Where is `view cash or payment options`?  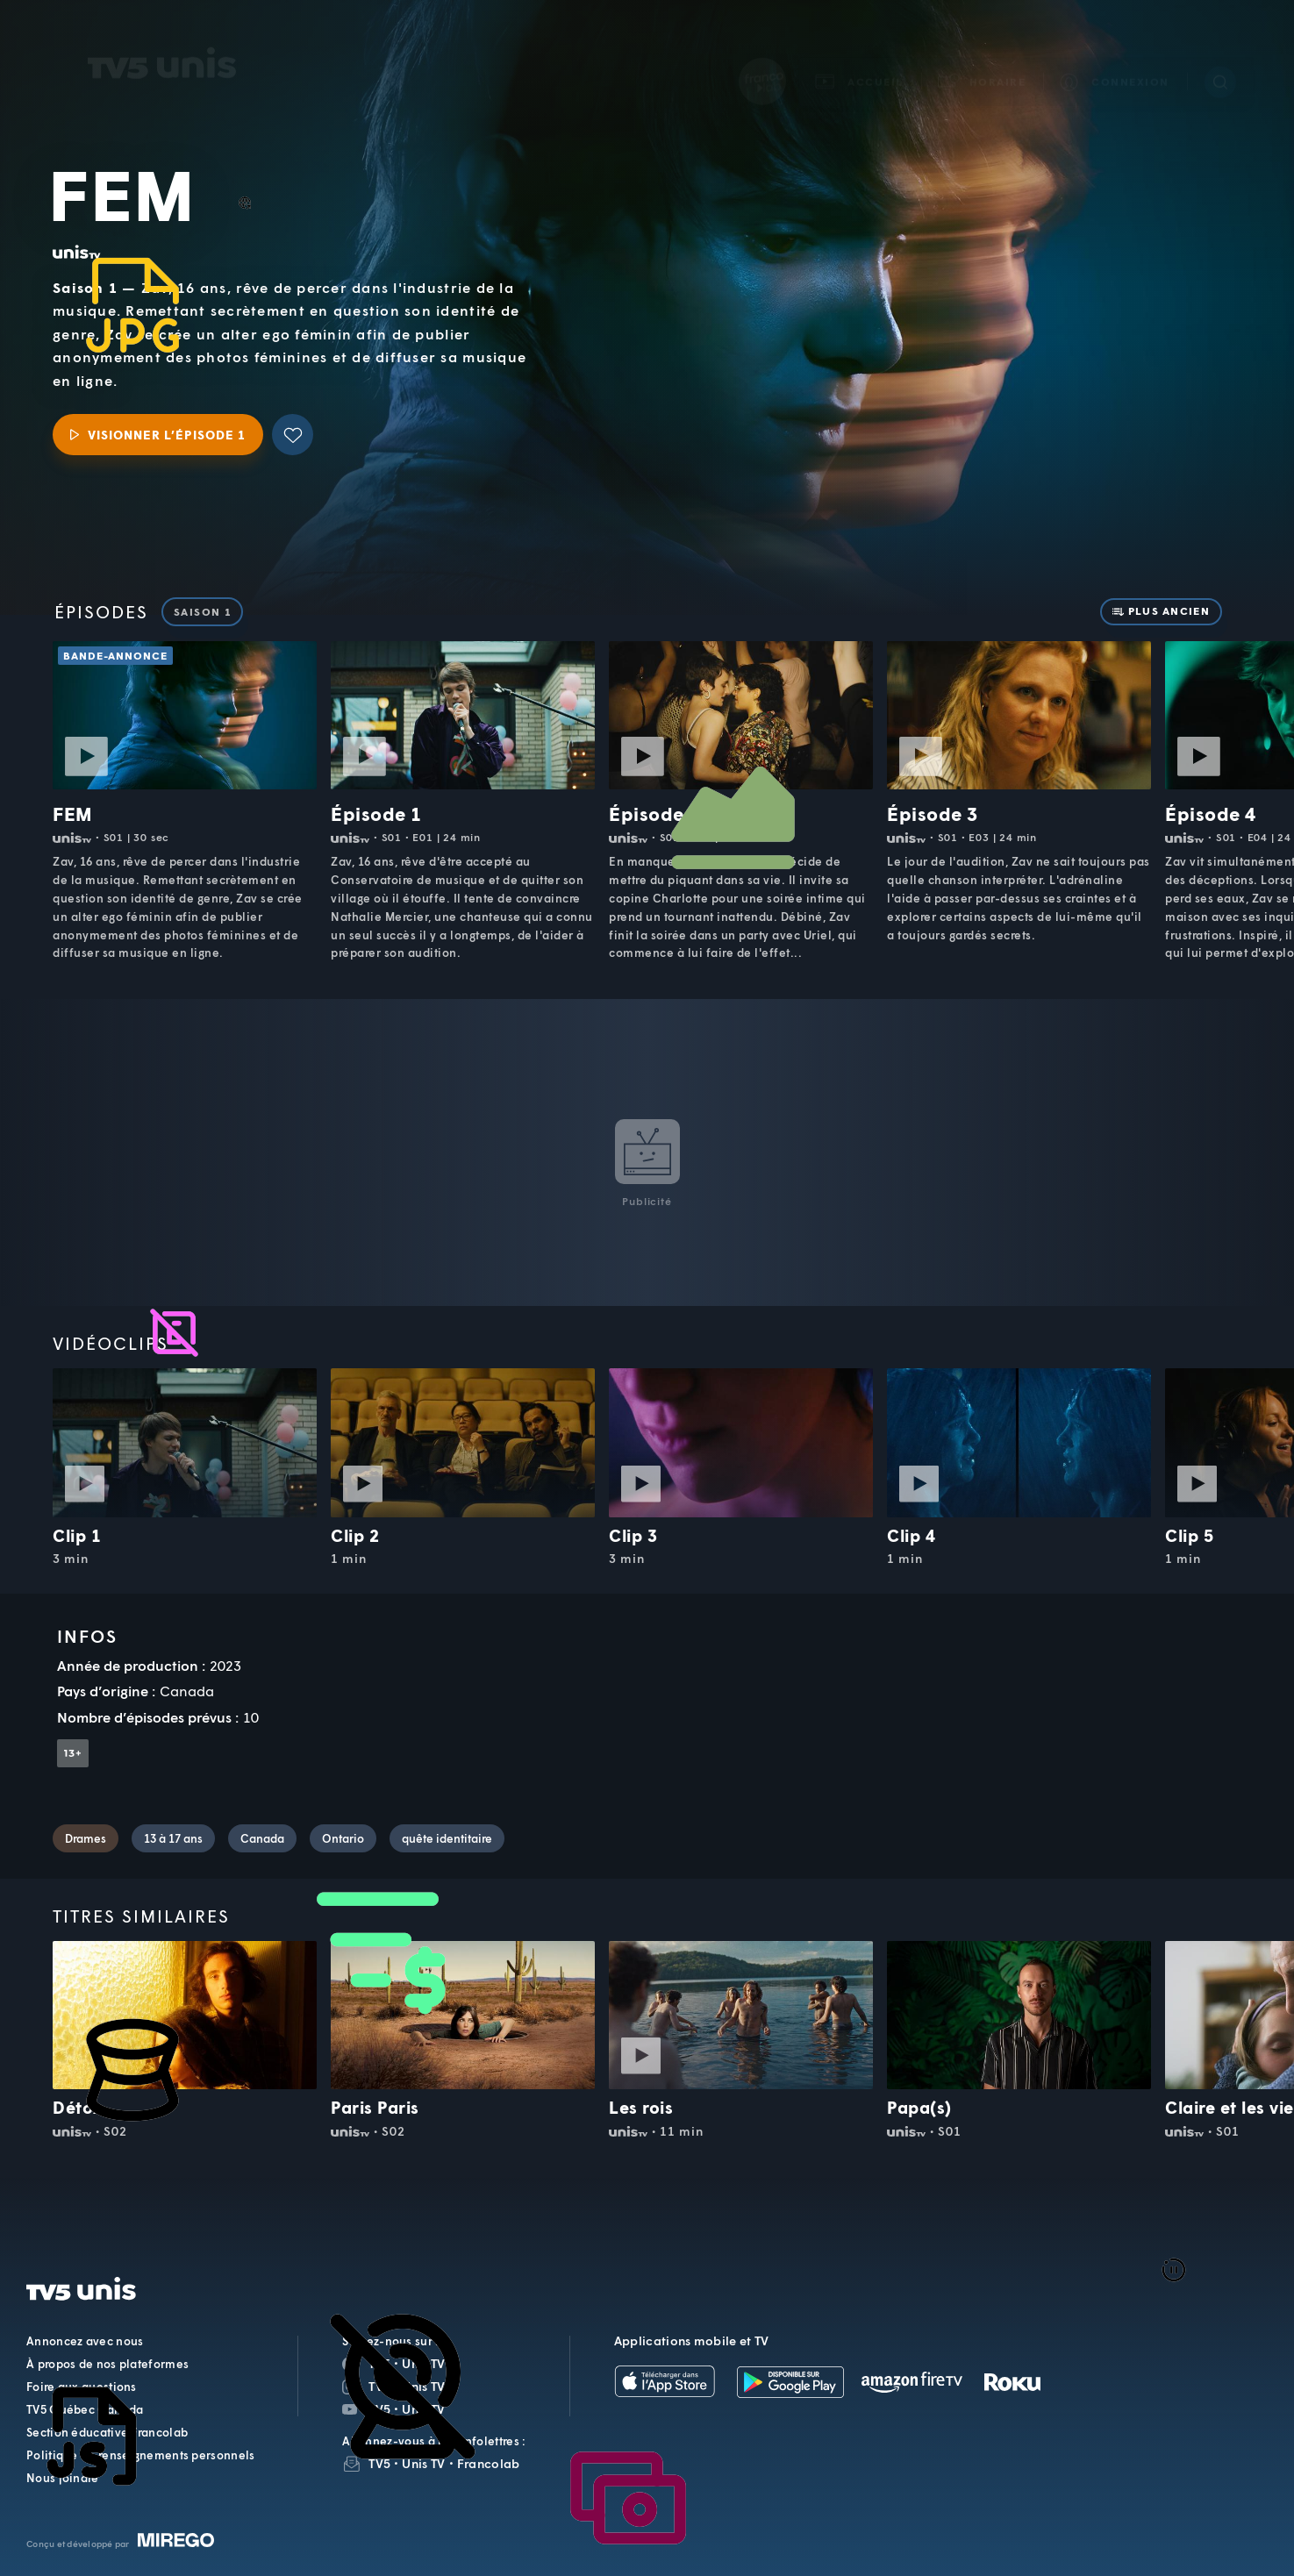
view cash or payment options is located at coordinates (628, 2498).